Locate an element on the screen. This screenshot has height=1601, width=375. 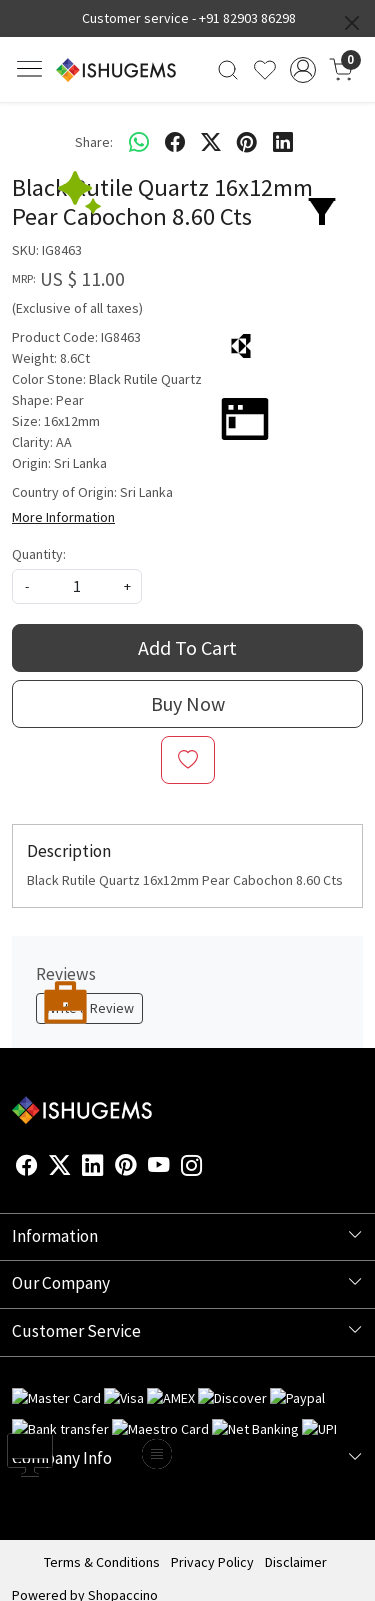
open Google Bard AI assistant is located at coordinates (79, 192).